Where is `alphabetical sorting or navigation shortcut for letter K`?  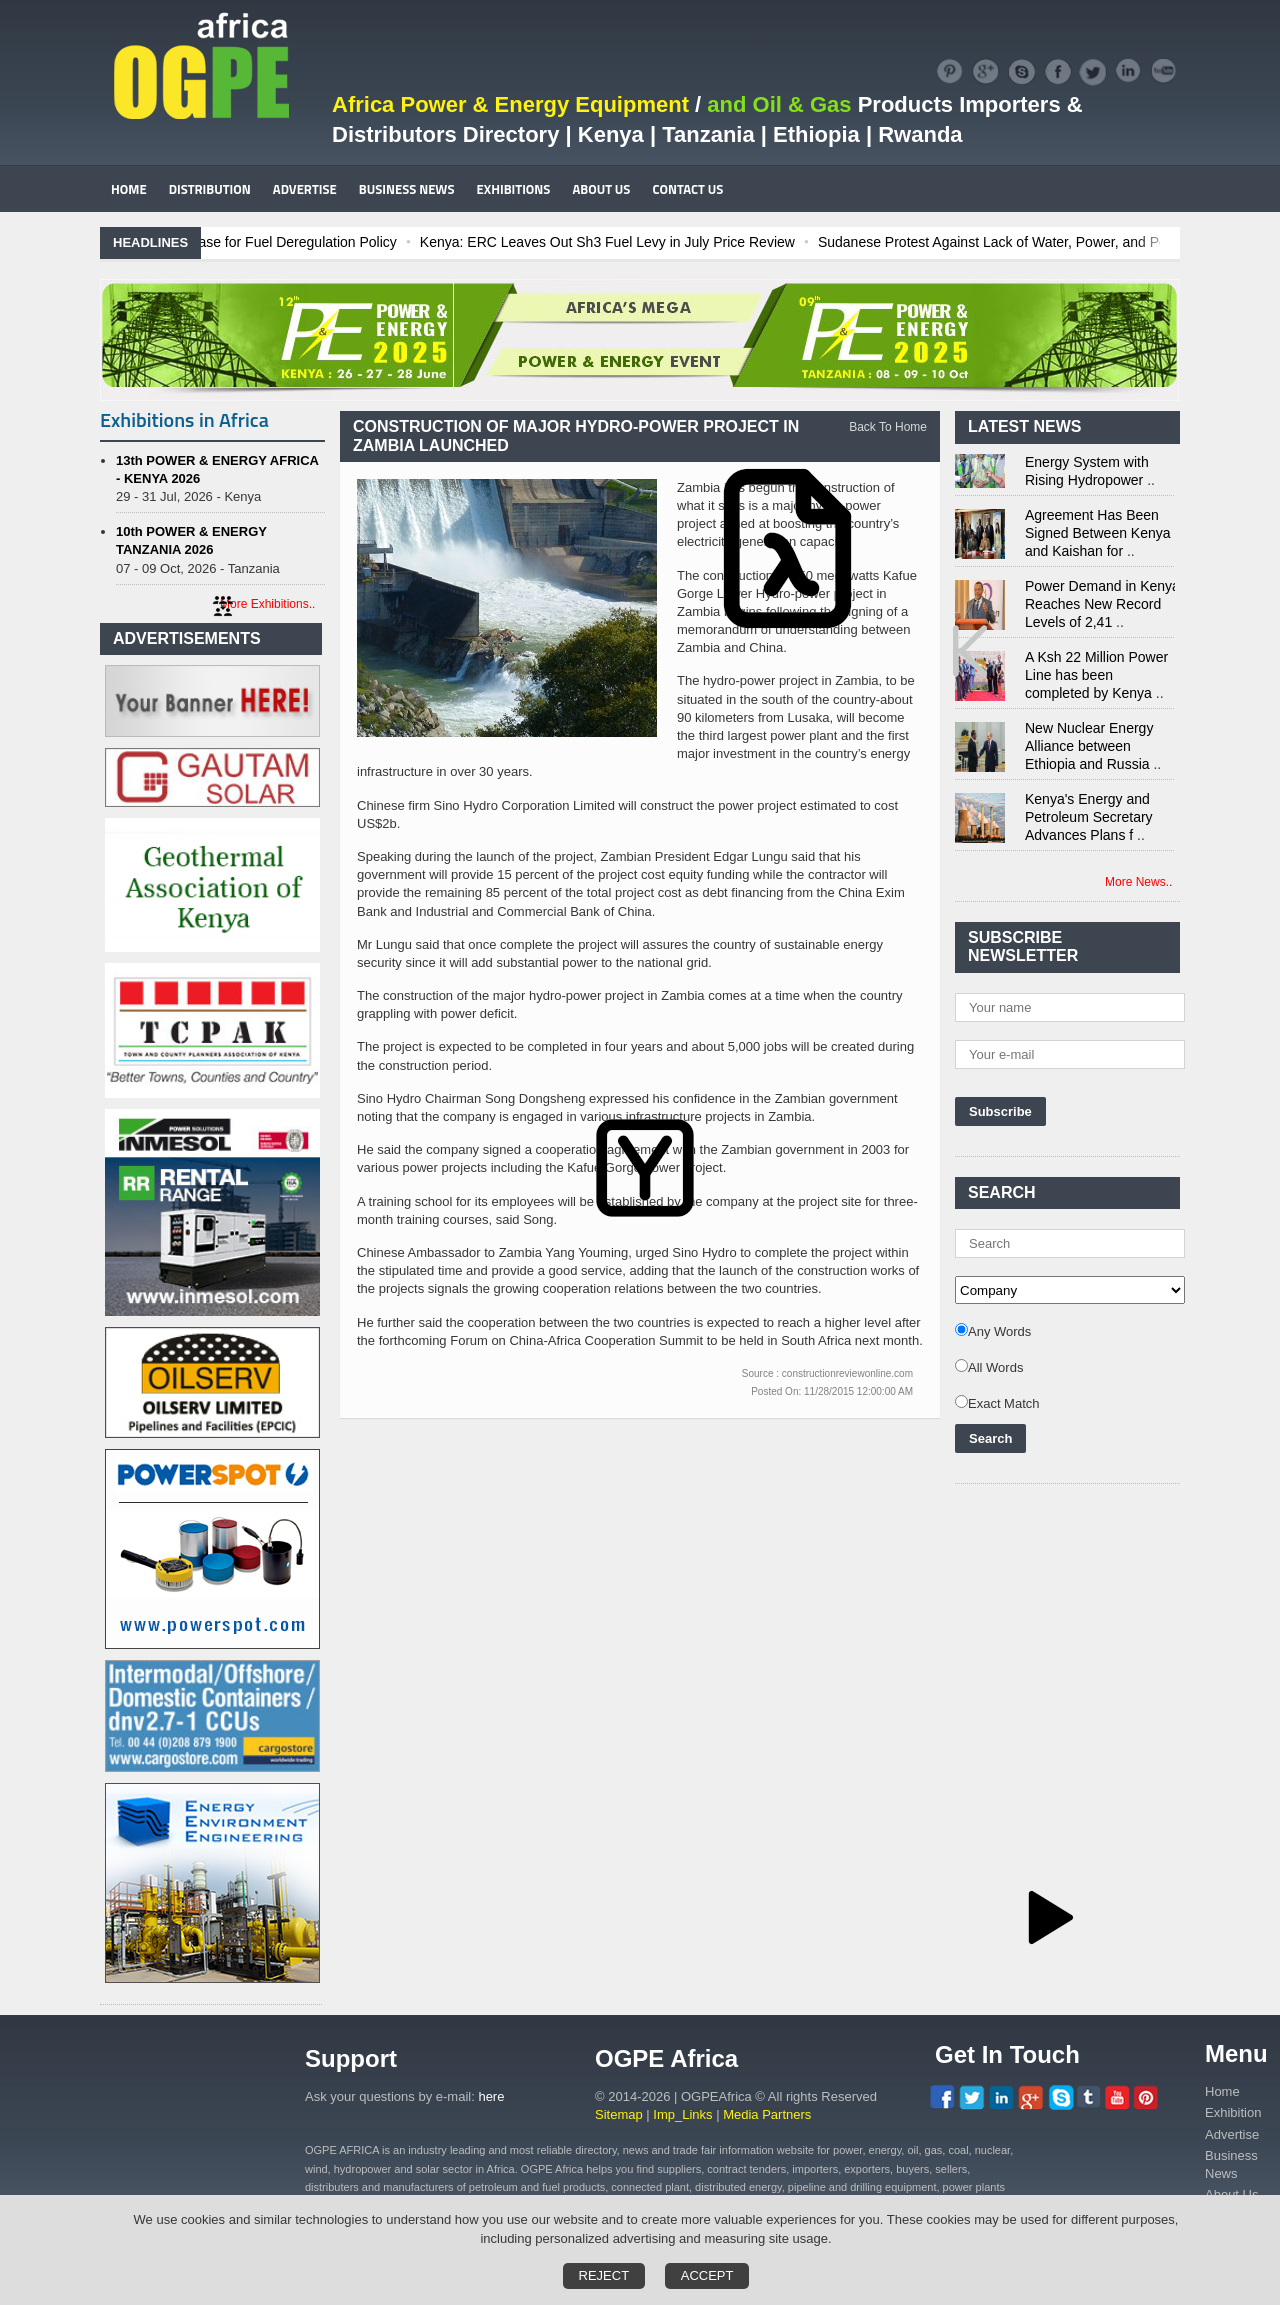 alphabetical sorting or navigation shortcut for letter K is located at coordinates (970, 651).